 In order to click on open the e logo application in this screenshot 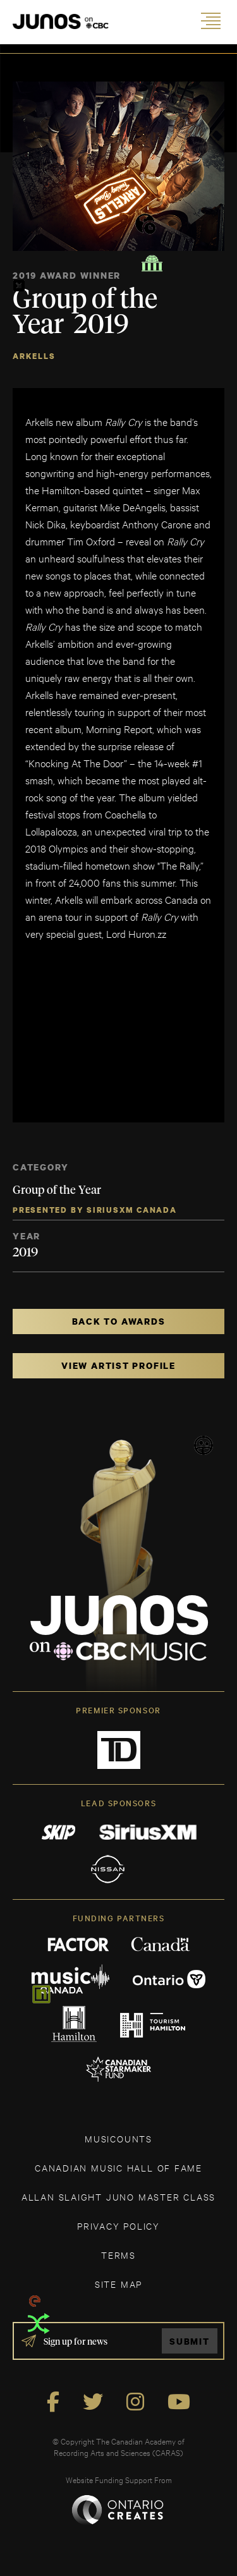, I will do `click(35, 2301)`.